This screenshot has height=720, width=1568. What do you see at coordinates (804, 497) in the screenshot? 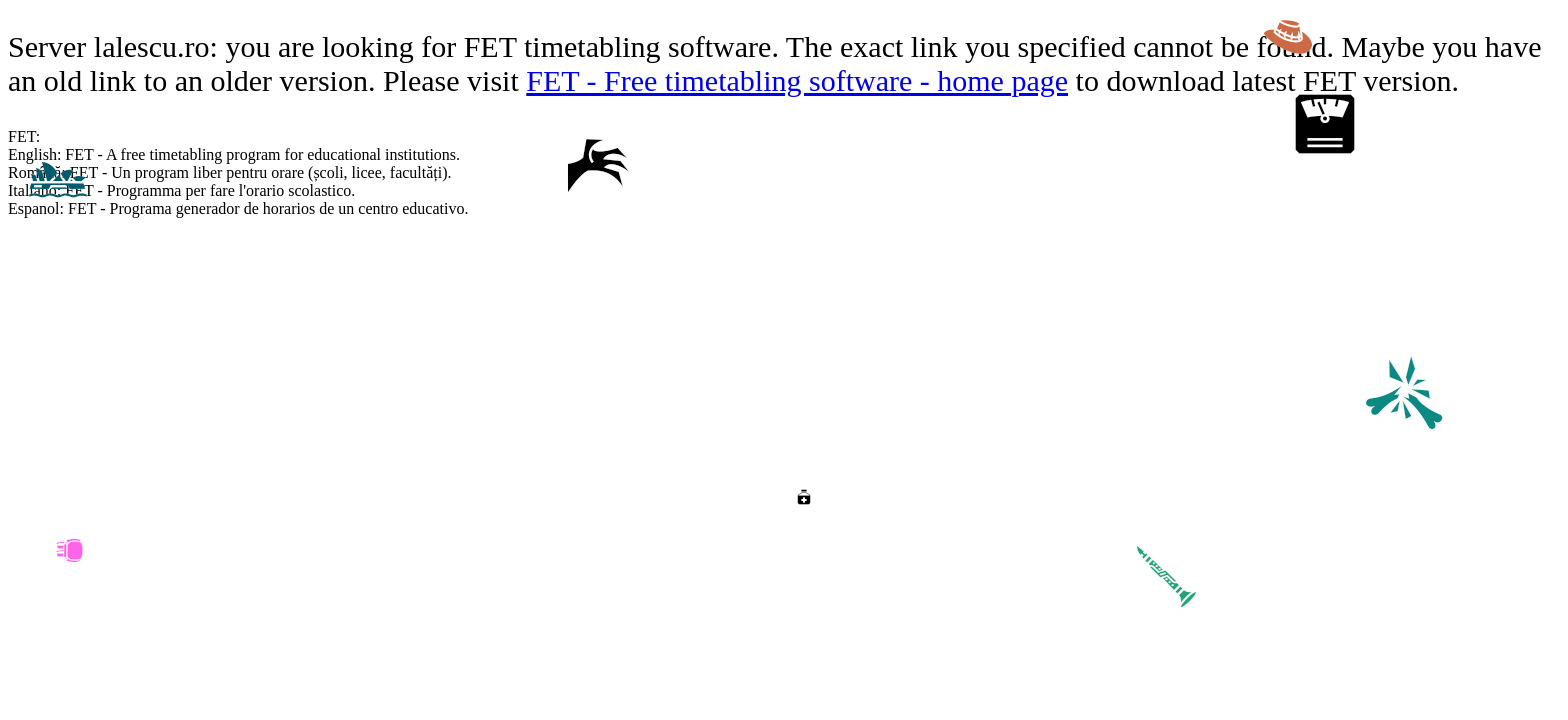
I see `access health or healing items` at bounding box center [804, 497].